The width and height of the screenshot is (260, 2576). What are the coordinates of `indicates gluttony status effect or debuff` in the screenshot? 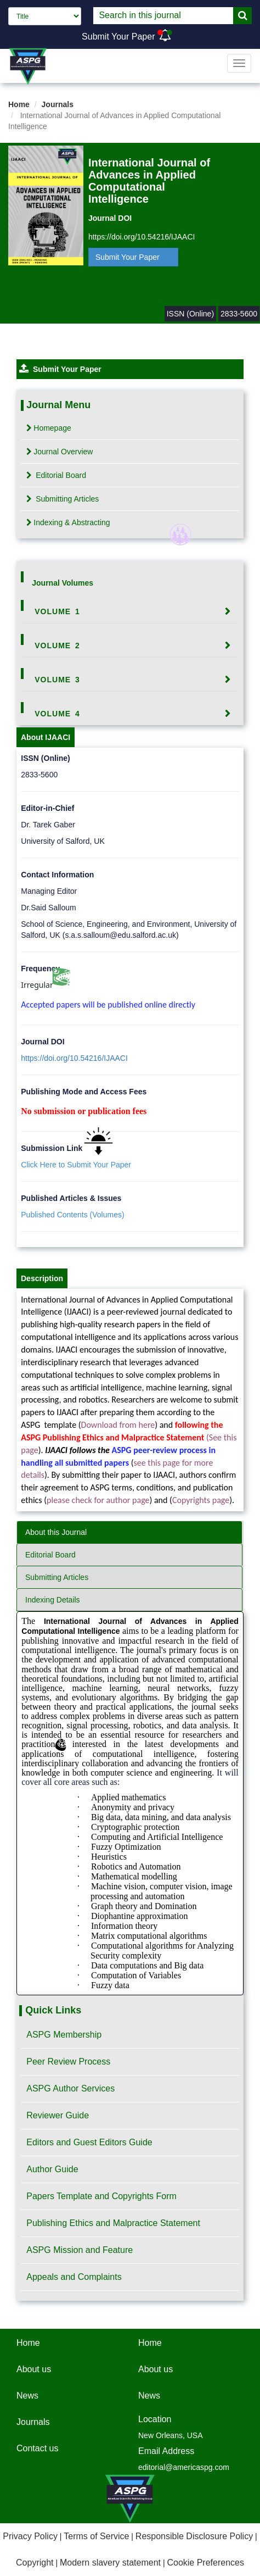 It's located at (61, 1745).